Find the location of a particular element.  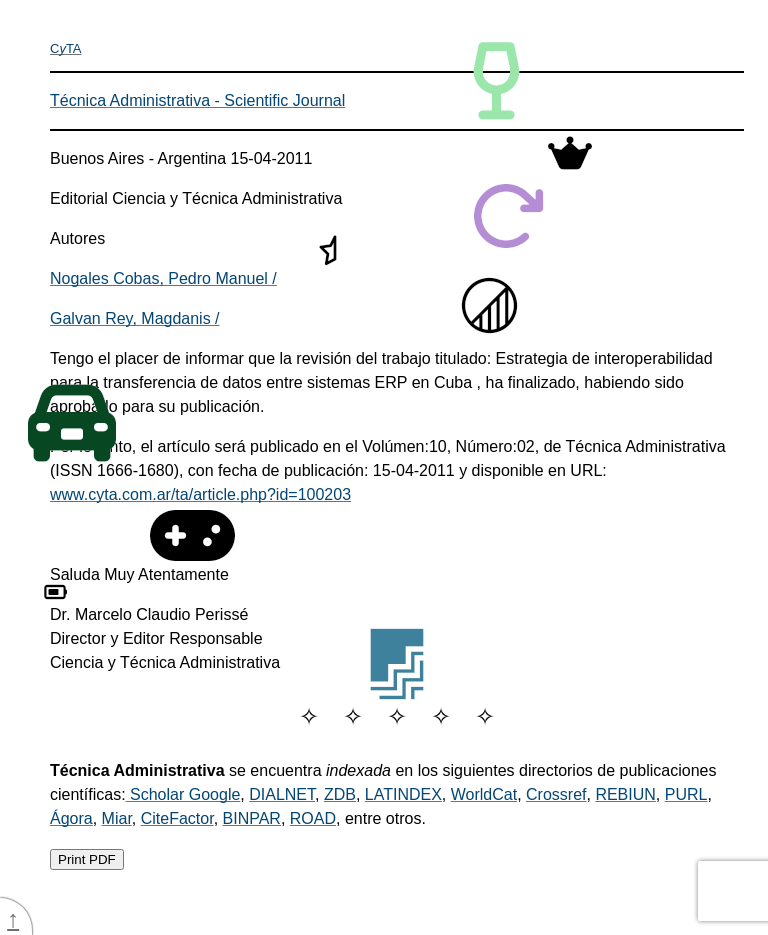

browse wine or beverage options is located at coordinates (496, 78).